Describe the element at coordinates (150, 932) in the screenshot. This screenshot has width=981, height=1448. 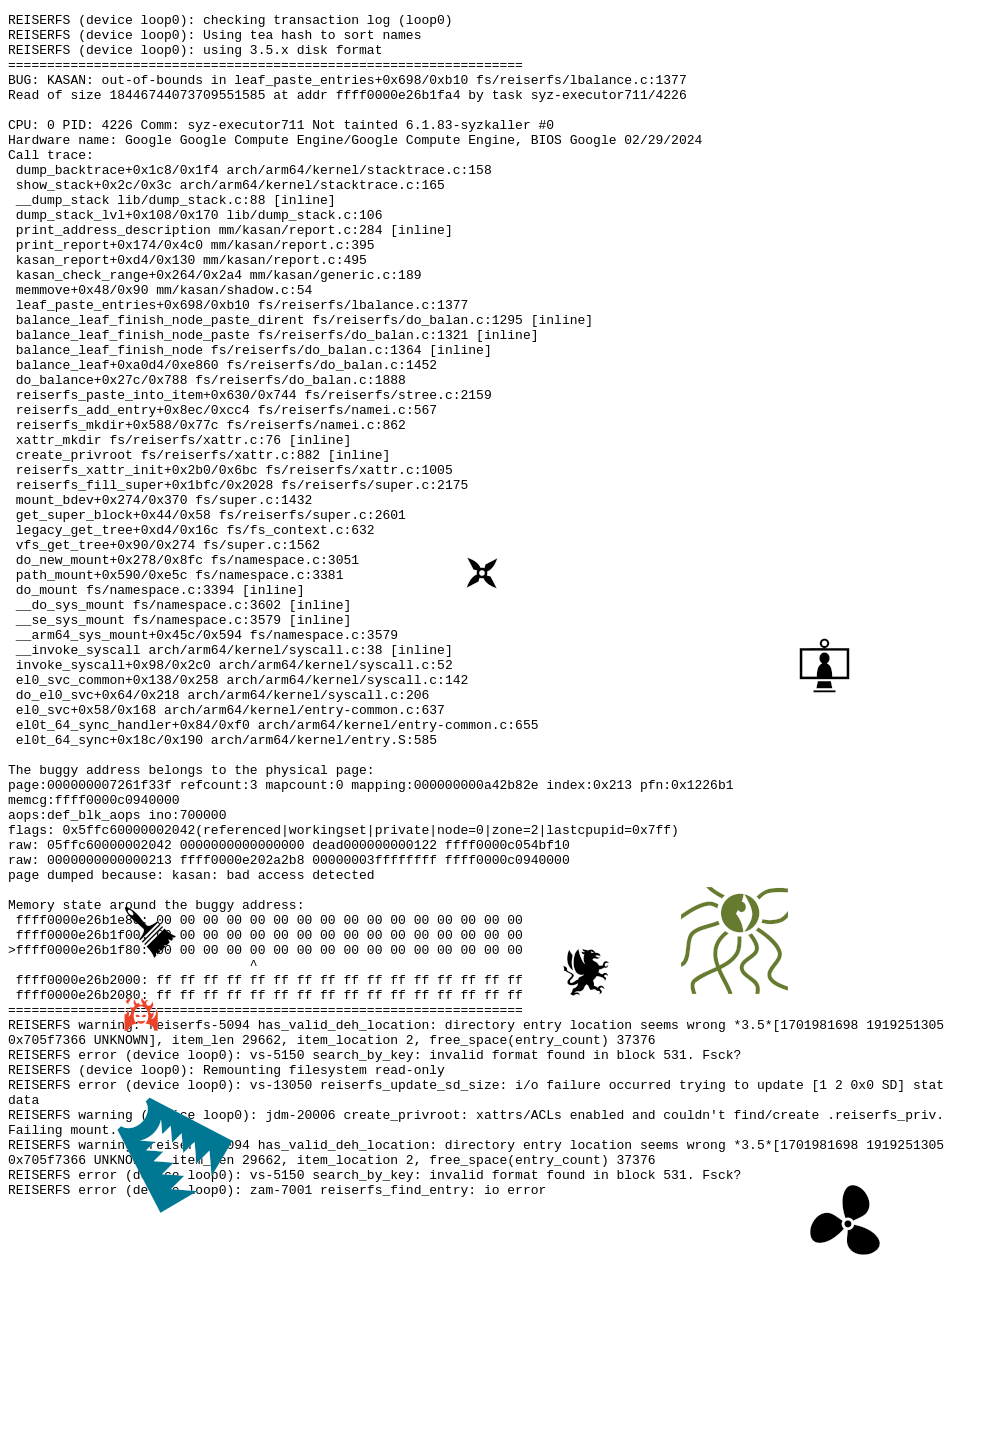
I see `access painting or drawing tools` at that location.